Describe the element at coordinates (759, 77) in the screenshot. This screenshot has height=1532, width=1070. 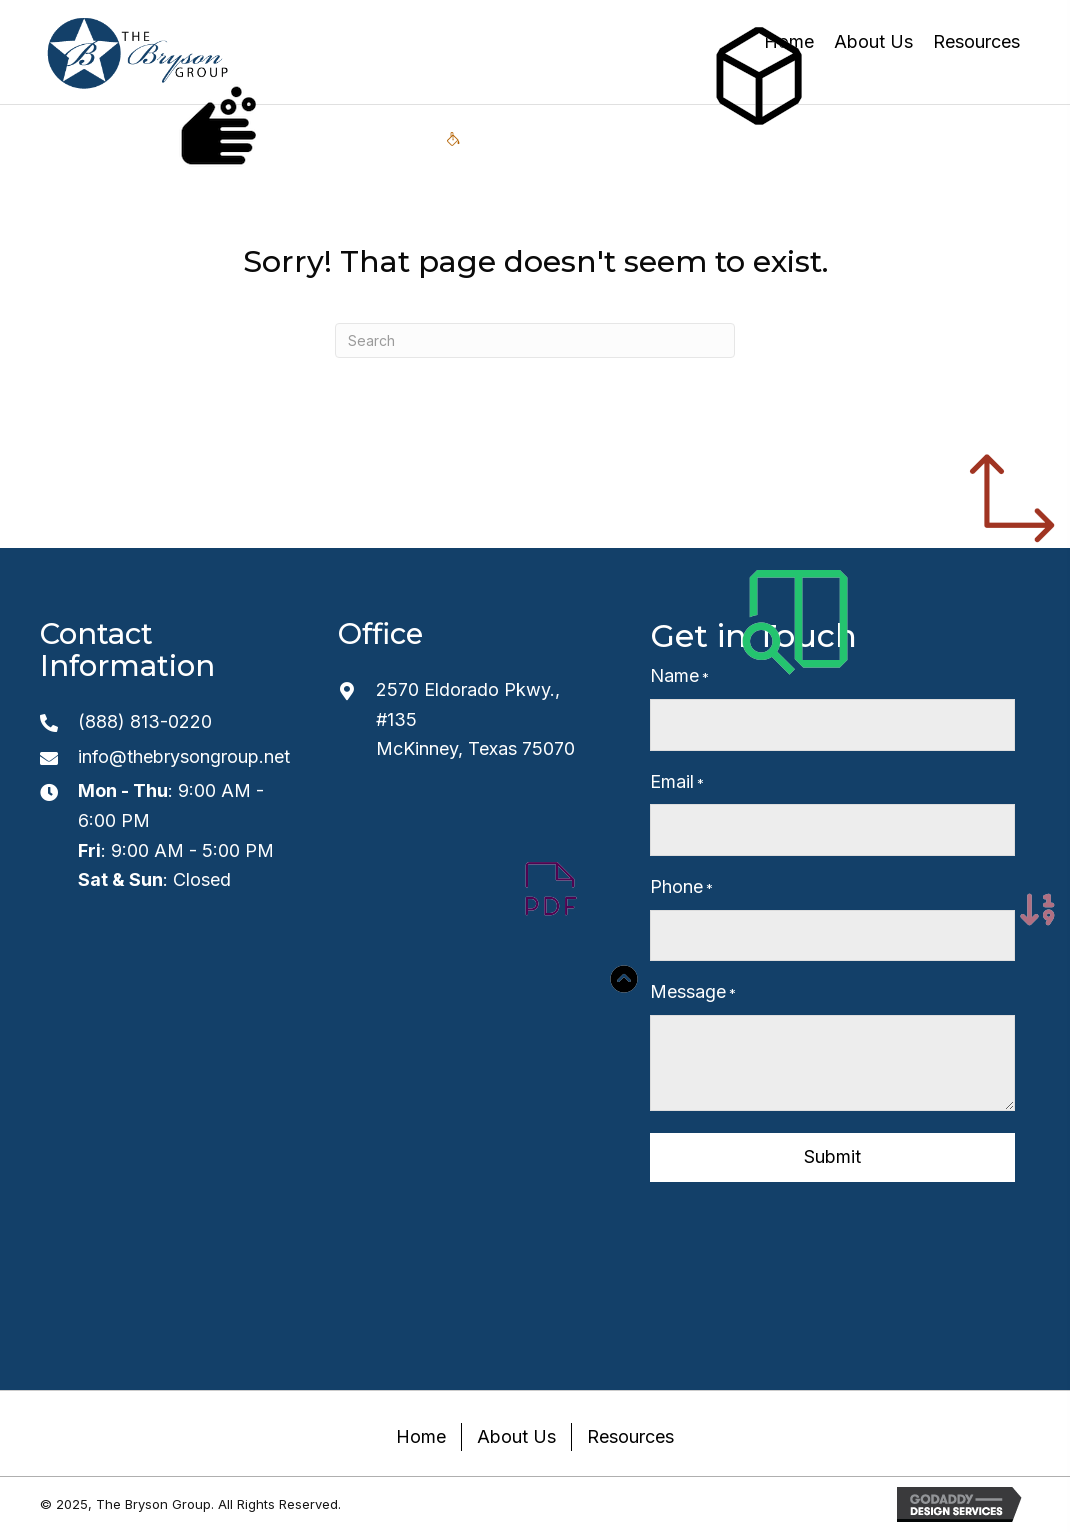
I see `indicates a method or function in code` at that location.